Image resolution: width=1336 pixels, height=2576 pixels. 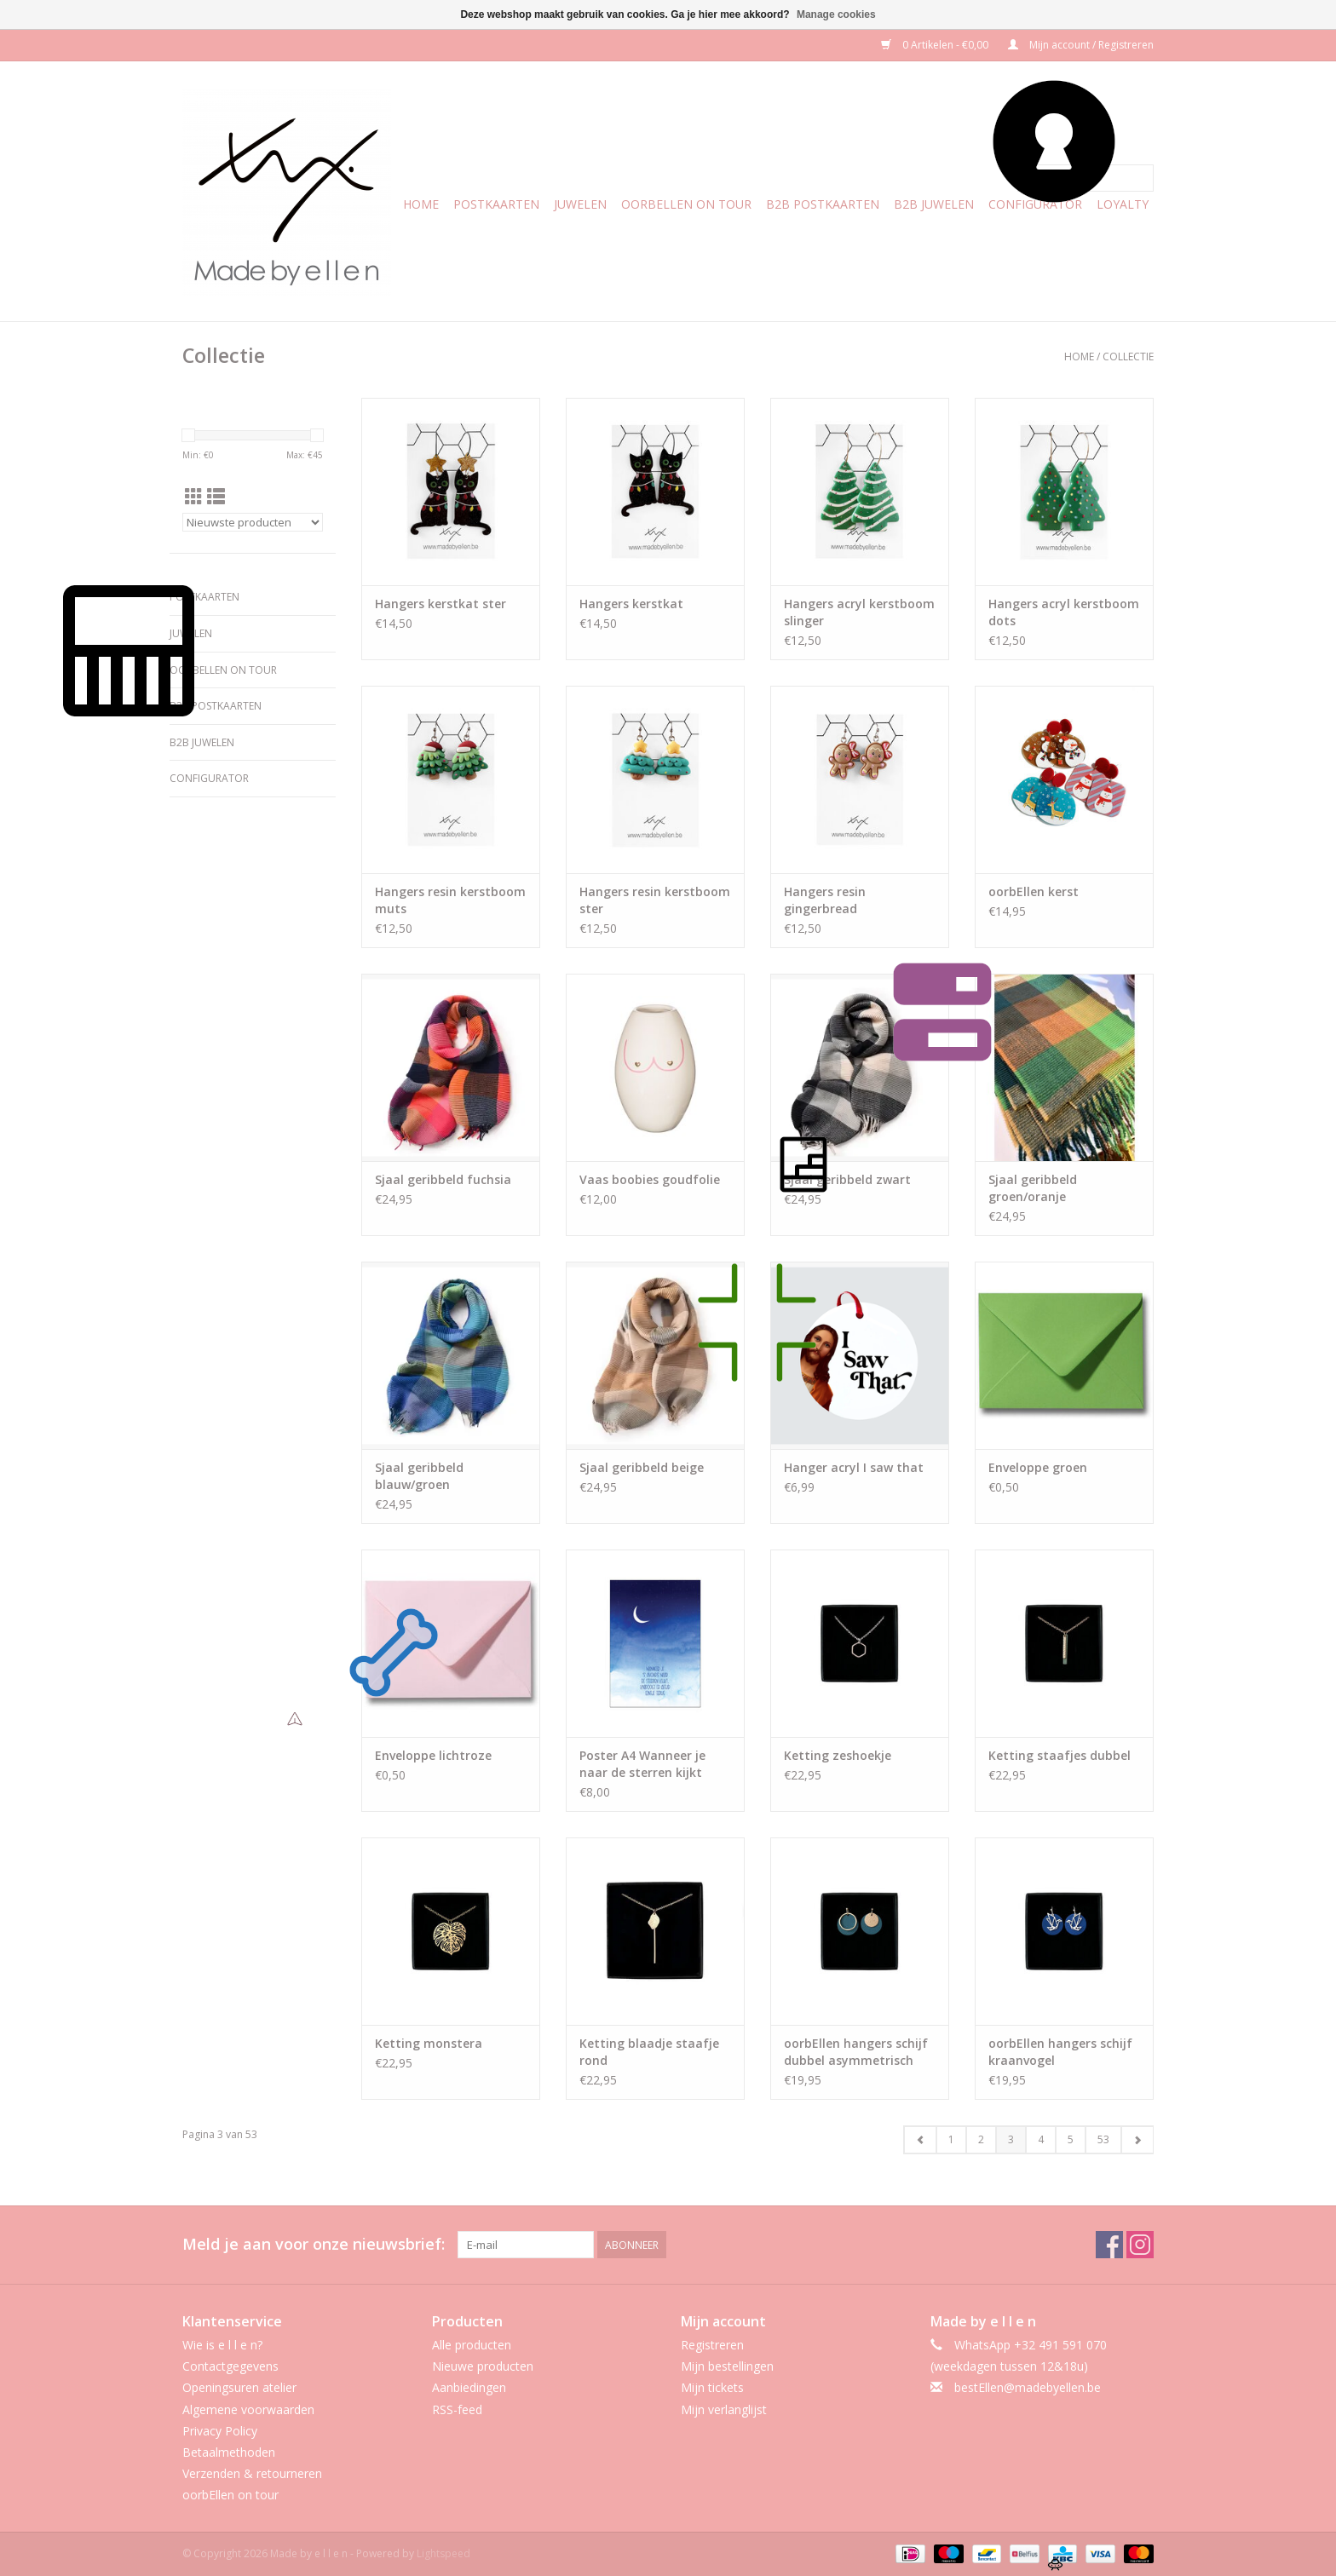 What do you see at coordinates (1054, 141) in the screenshot?
I see `access security or privacy settings` at bounding box center [1054, 141].